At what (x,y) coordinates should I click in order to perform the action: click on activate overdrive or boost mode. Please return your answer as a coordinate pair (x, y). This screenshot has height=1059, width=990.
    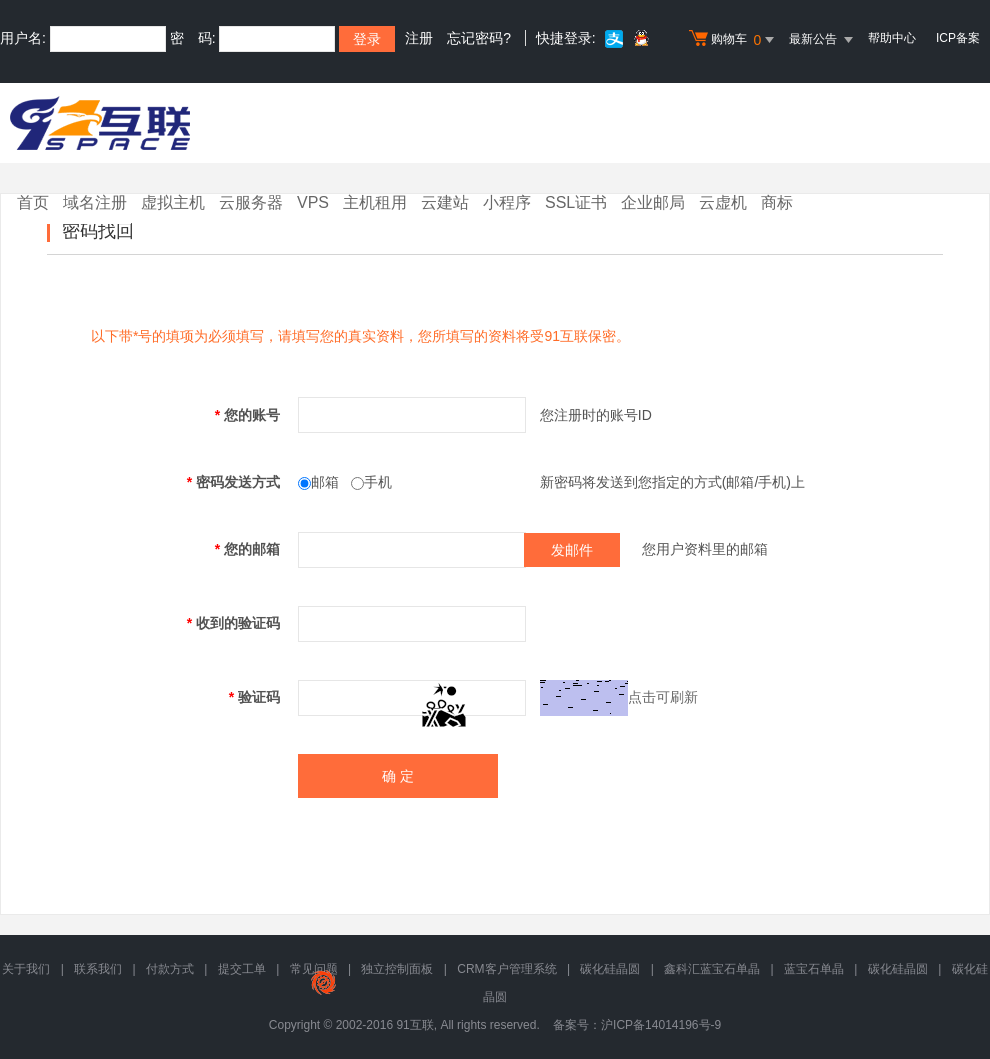
    Looking at the image, I should click on (323, 982).